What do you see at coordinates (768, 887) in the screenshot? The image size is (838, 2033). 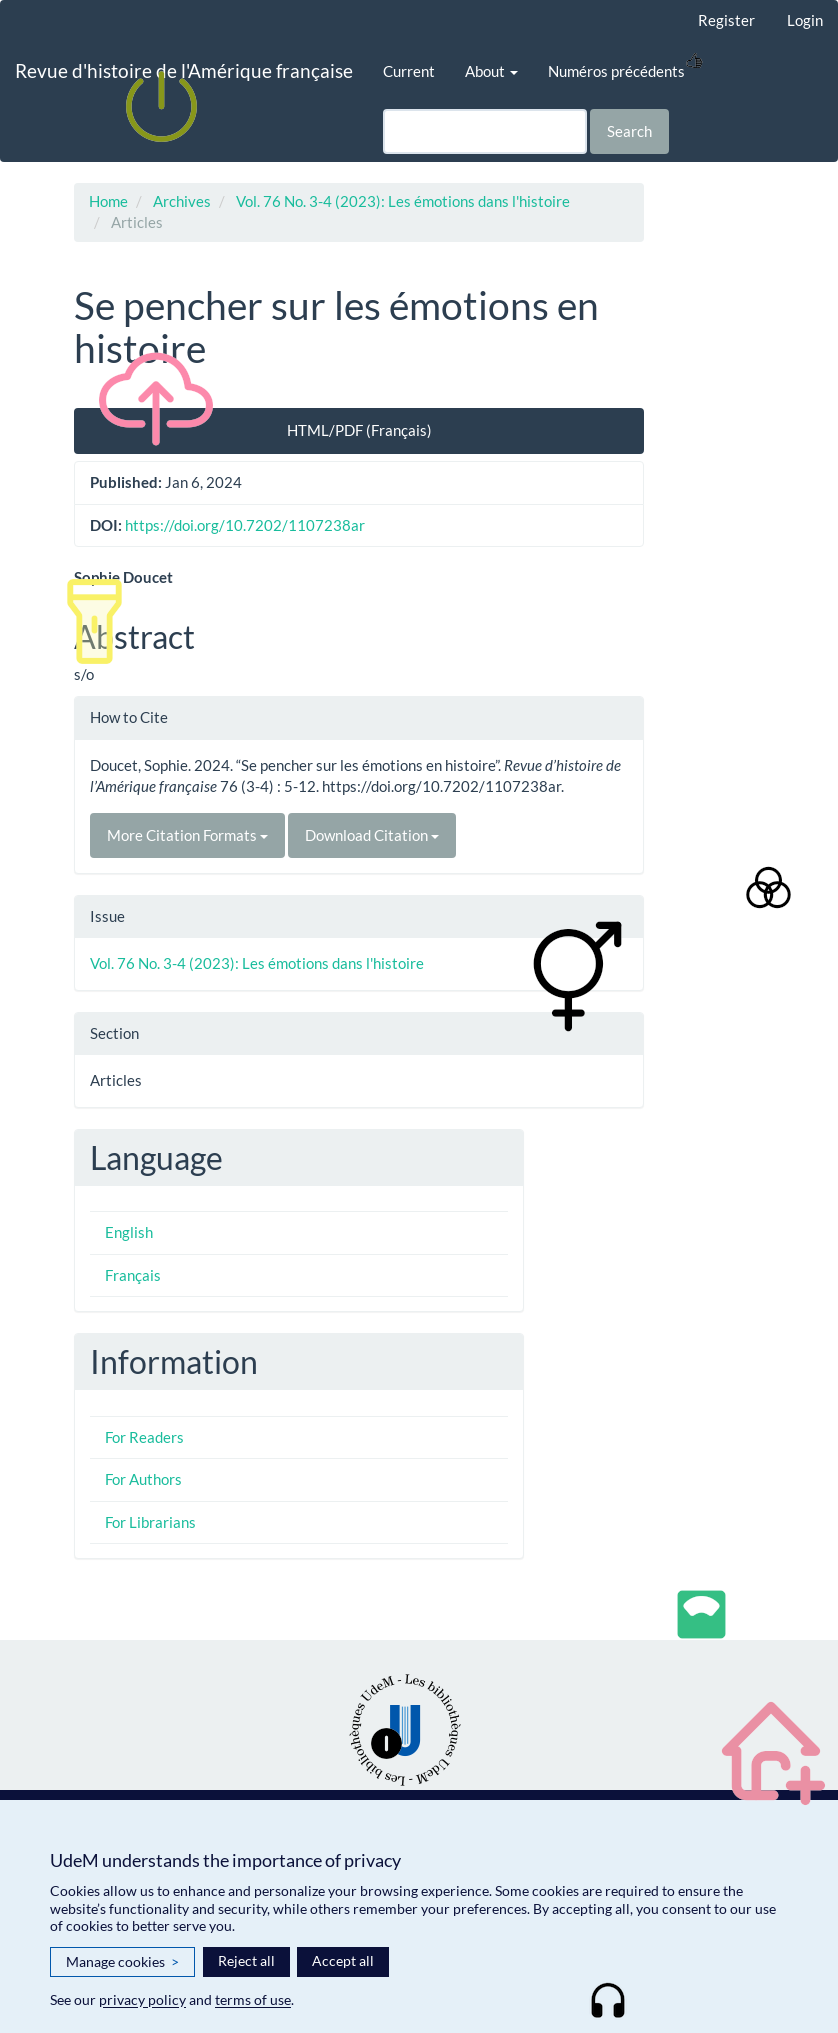 I see `adjust color filter settings` at bounding box center [768, 887].